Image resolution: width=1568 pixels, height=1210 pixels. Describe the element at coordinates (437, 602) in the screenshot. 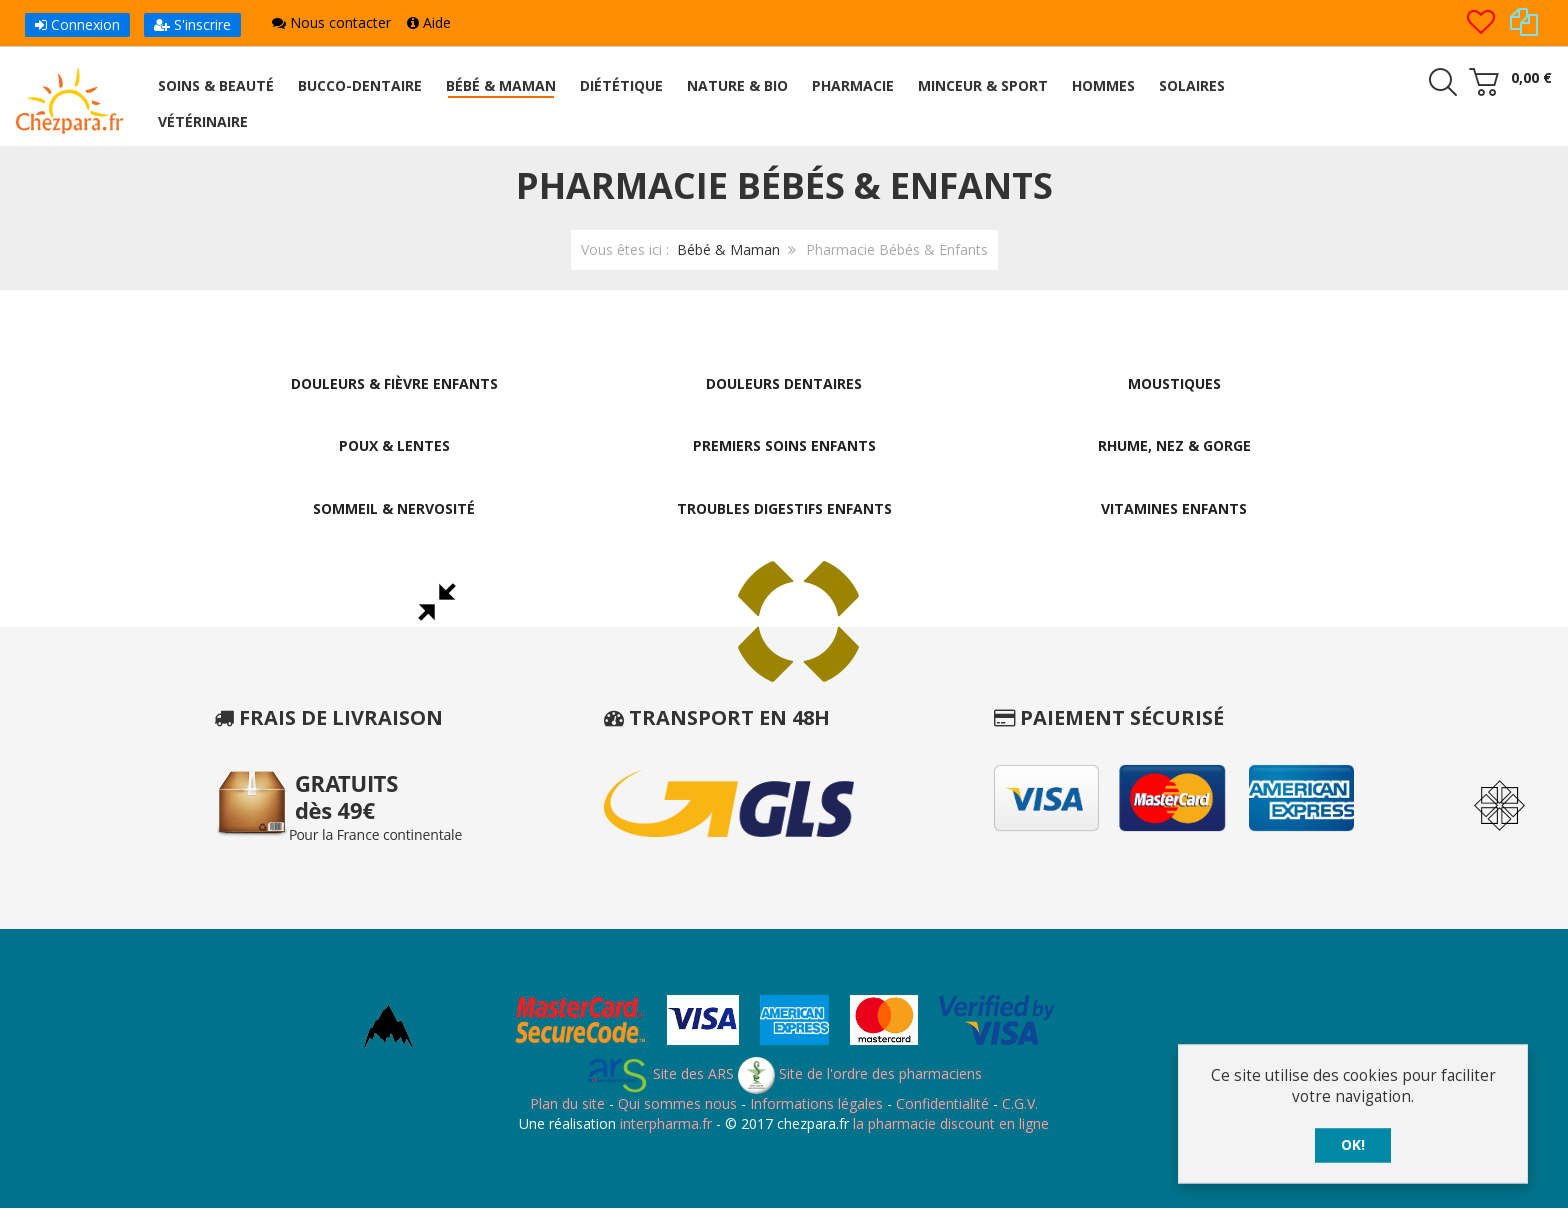

I see `collapse or minimize an expanded view` at that location.